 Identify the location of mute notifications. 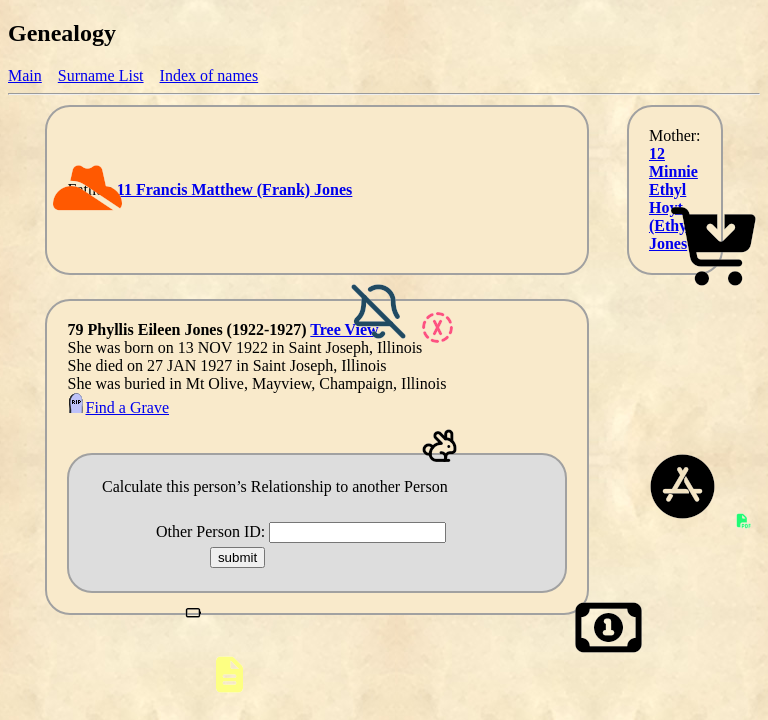
(378, 311).